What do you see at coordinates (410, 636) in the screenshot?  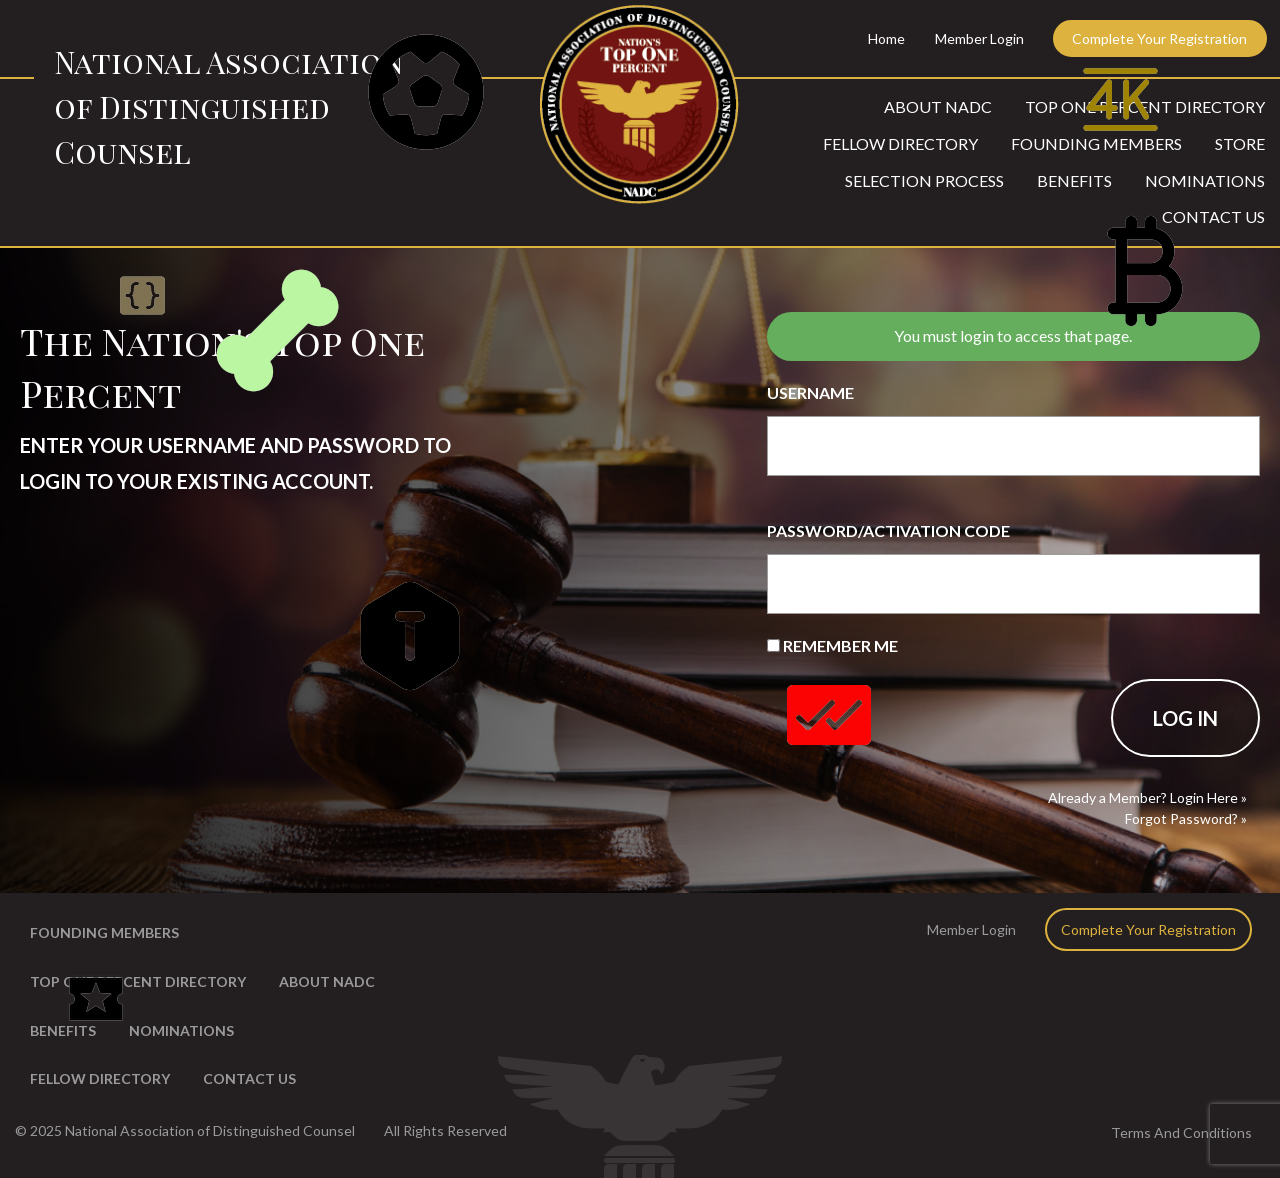 I see `text or typography tool` at bounding box center [410, 636].